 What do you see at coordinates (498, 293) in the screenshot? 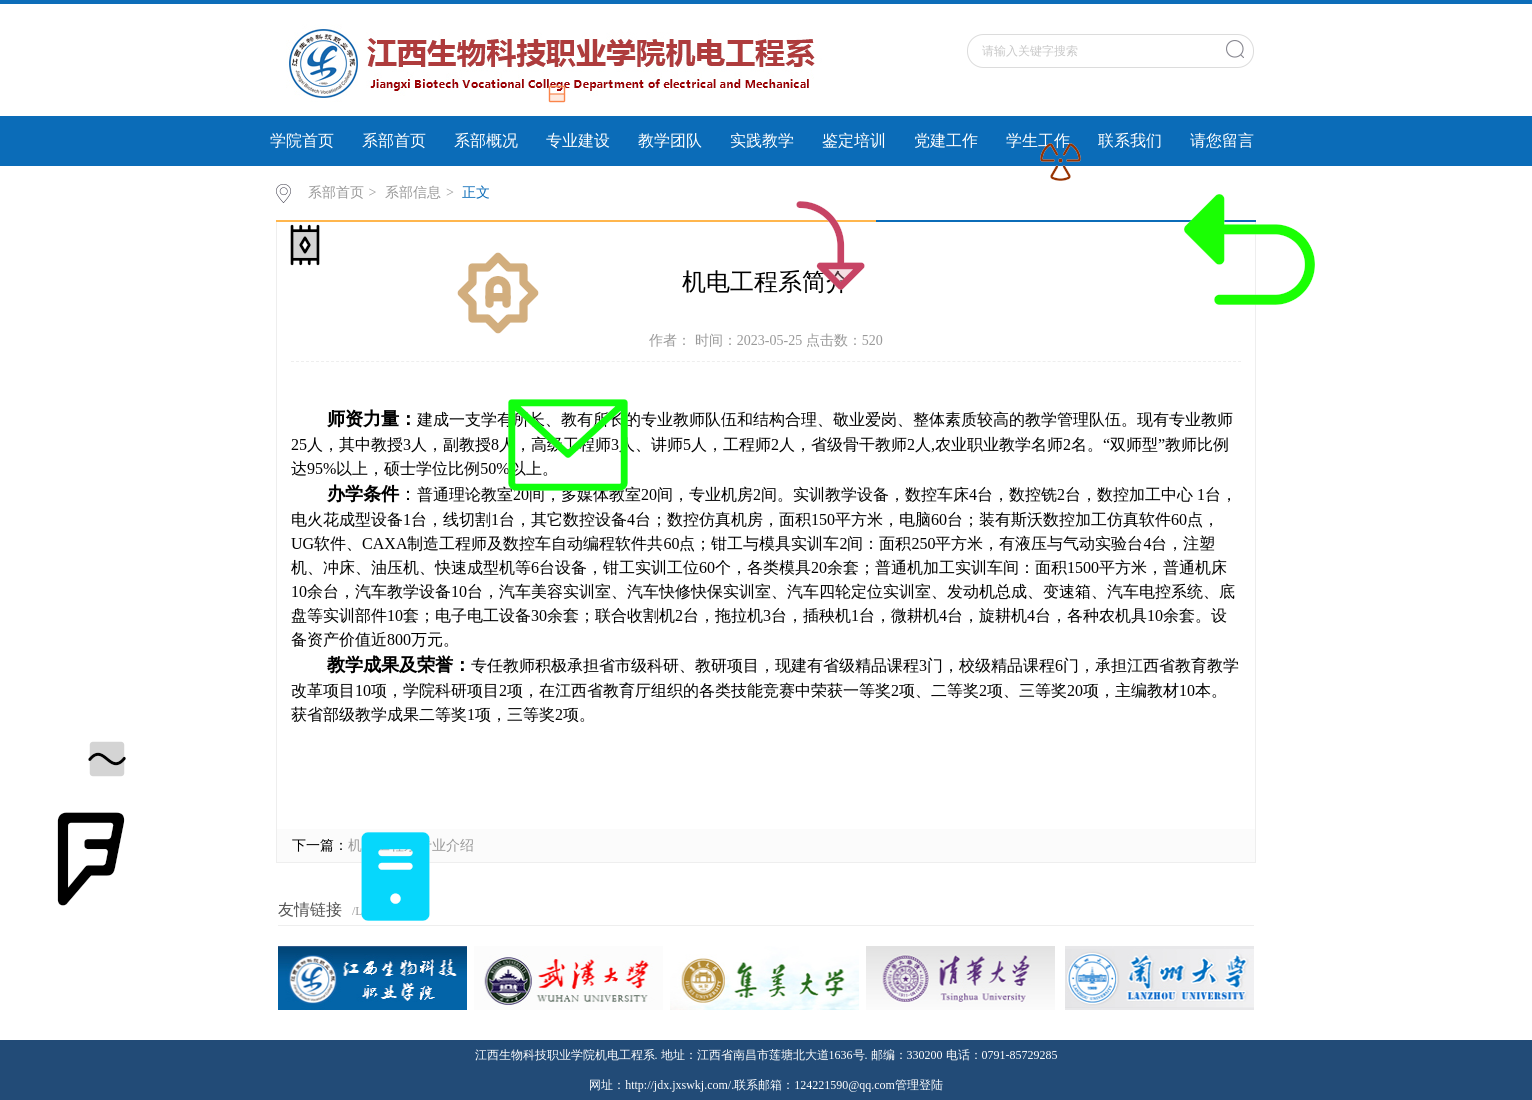
I see `enable automatic brightness adjustment` at bounding box center [498, 293].